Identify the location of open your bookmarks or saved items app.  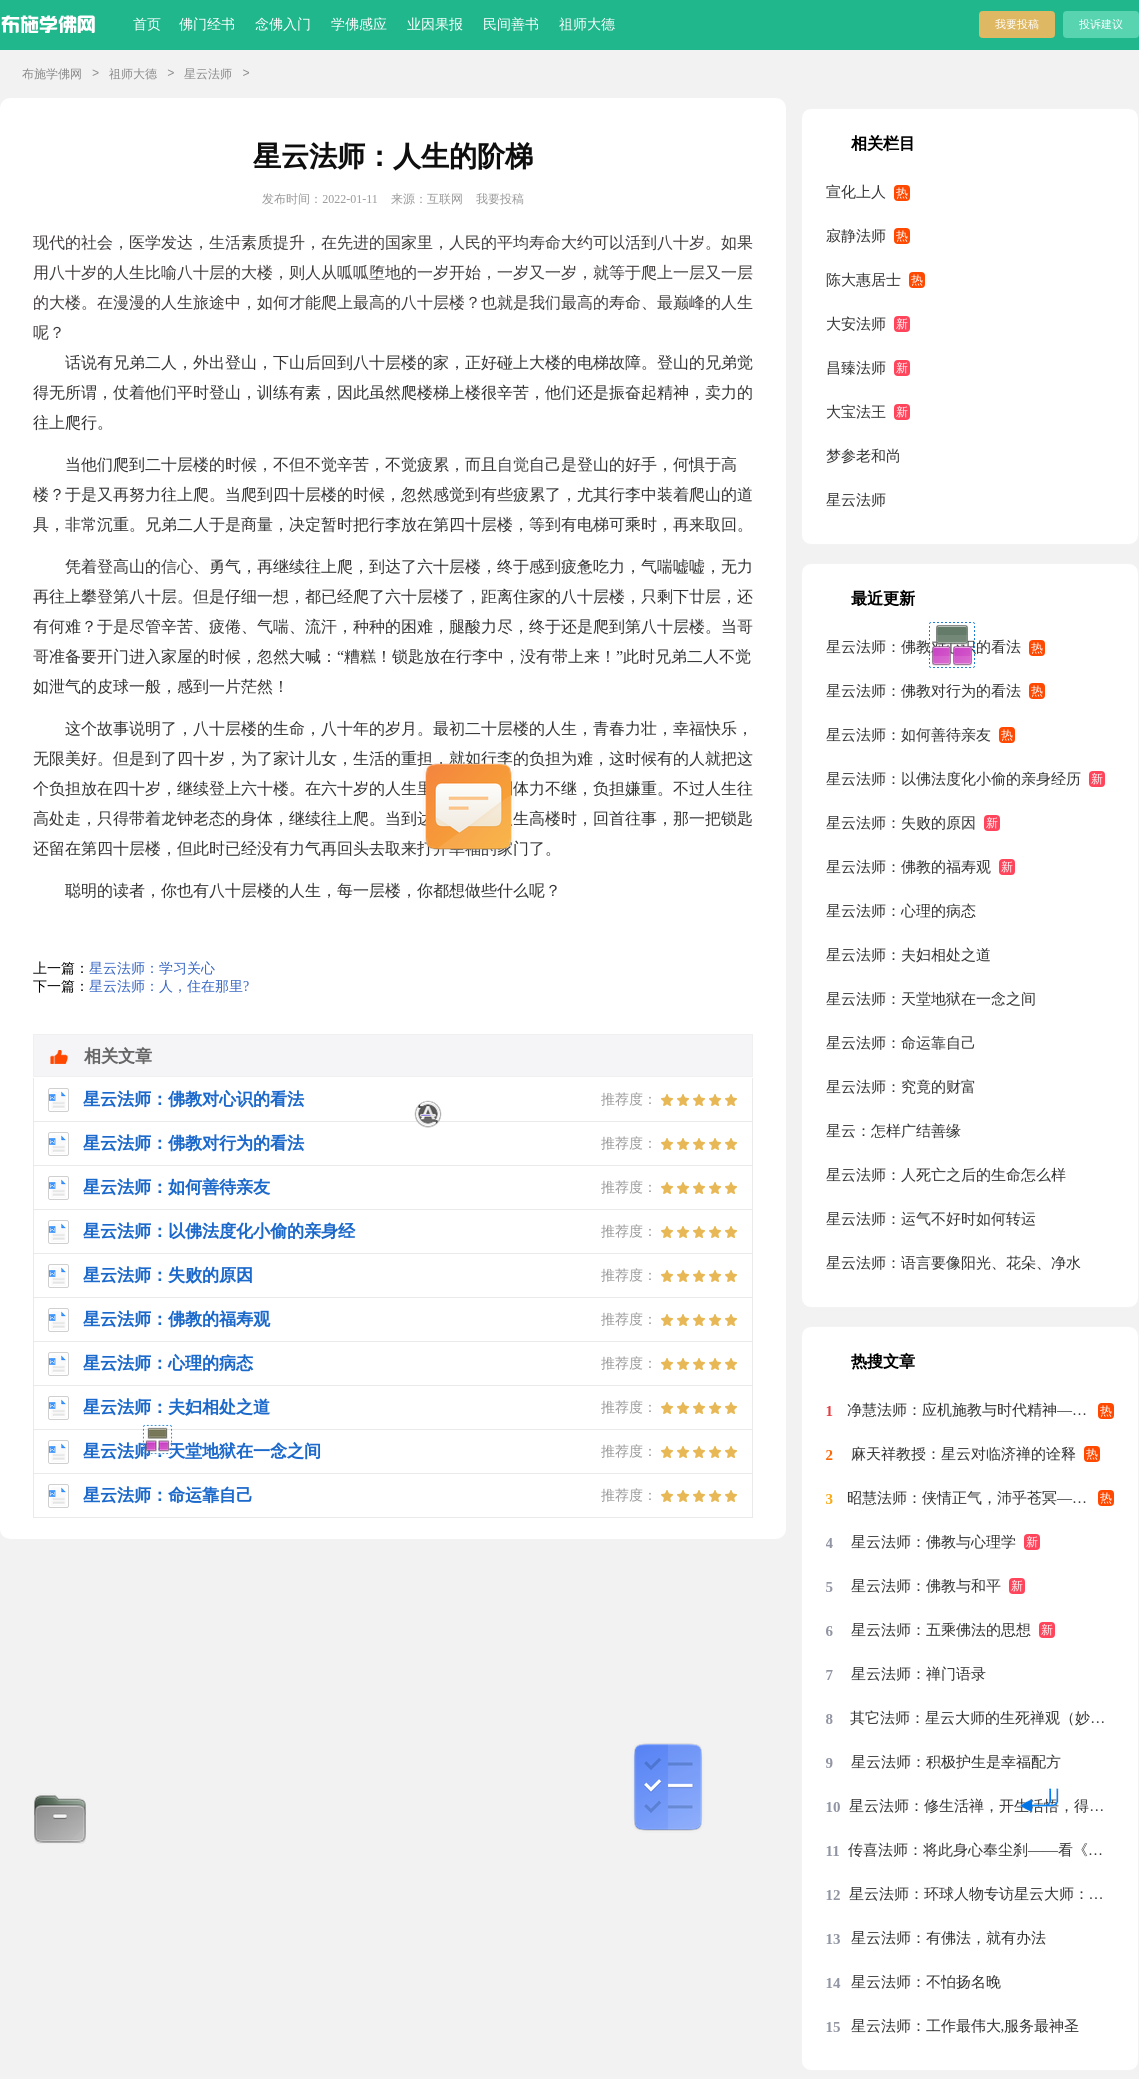
(668, 1787).